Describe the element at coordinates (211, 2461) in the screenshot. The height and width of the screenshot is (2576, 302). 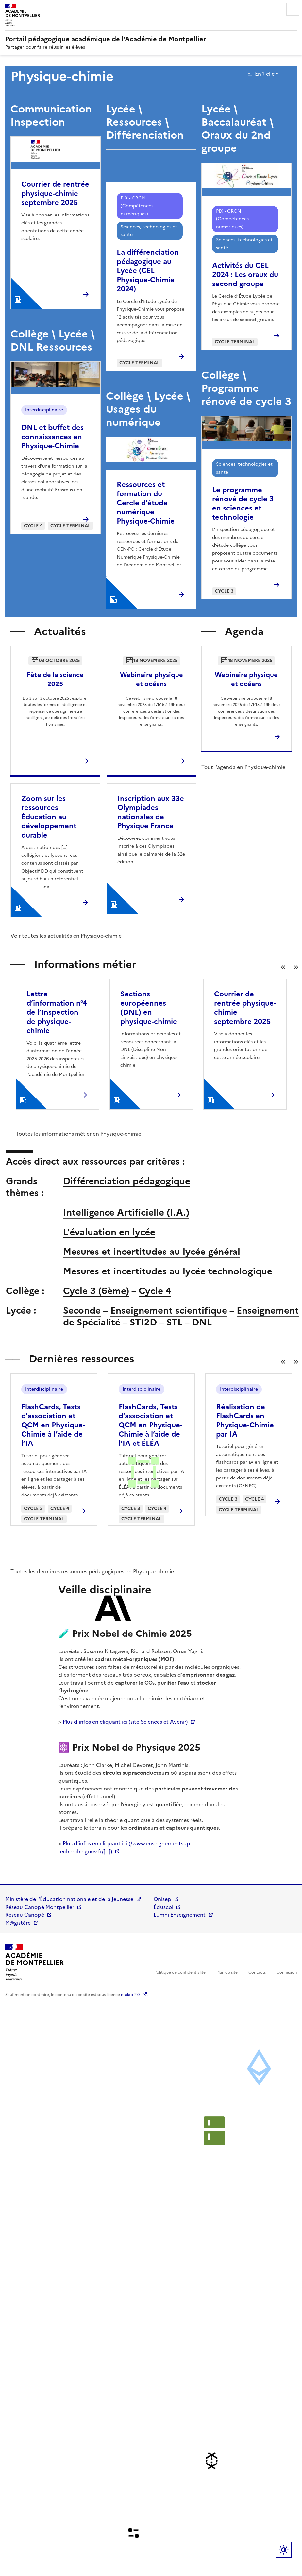
I see `google cloud dataflow service logo` at that location.